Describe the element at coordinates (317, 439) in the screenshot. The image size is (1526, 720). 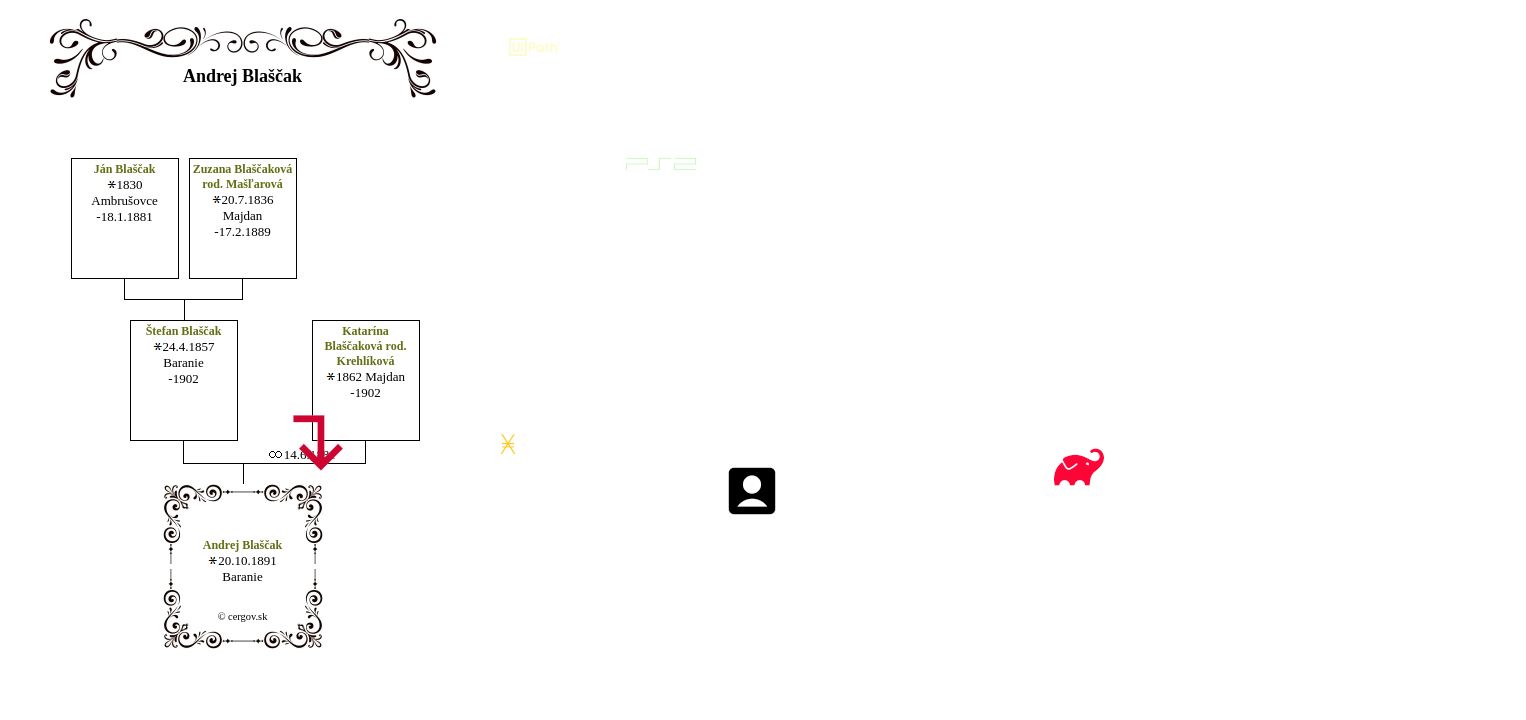
I see `indicates a right-then-down navigation path` at that location.